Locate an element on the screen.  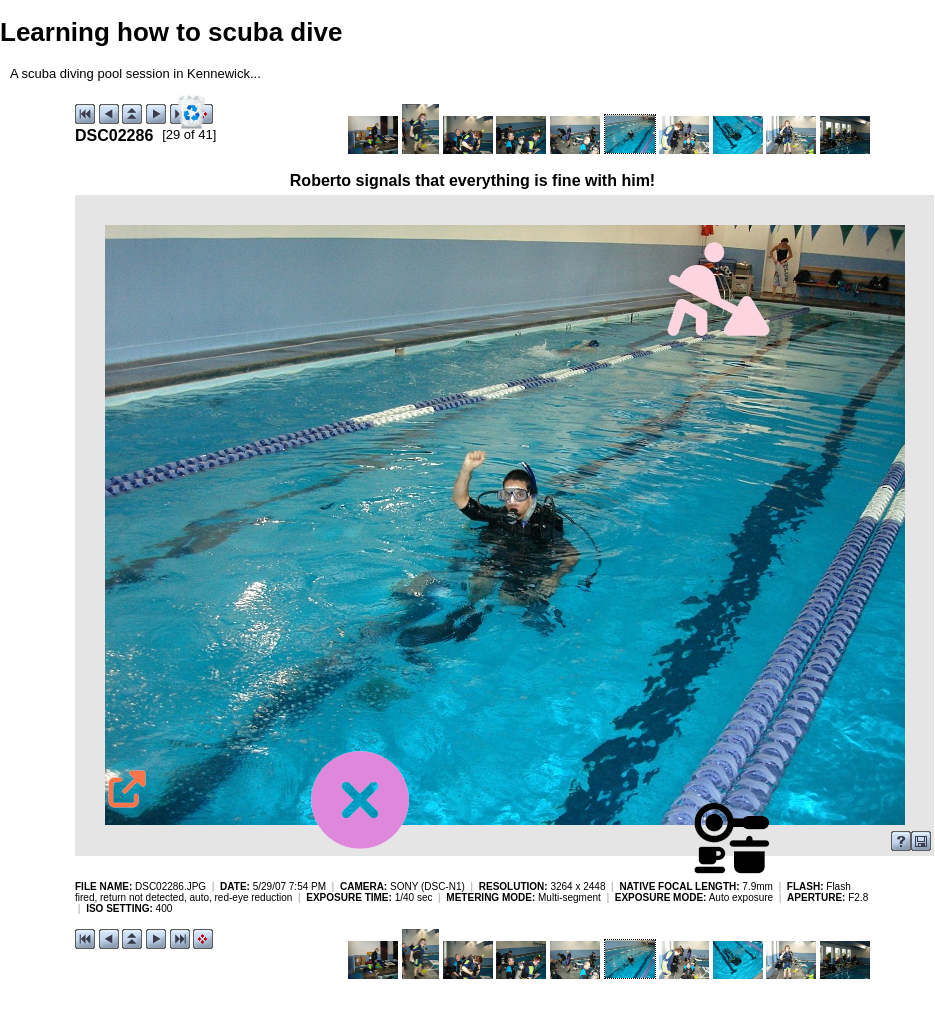
indicates construction or maintenance in progress is located at coordinates (718, 290).